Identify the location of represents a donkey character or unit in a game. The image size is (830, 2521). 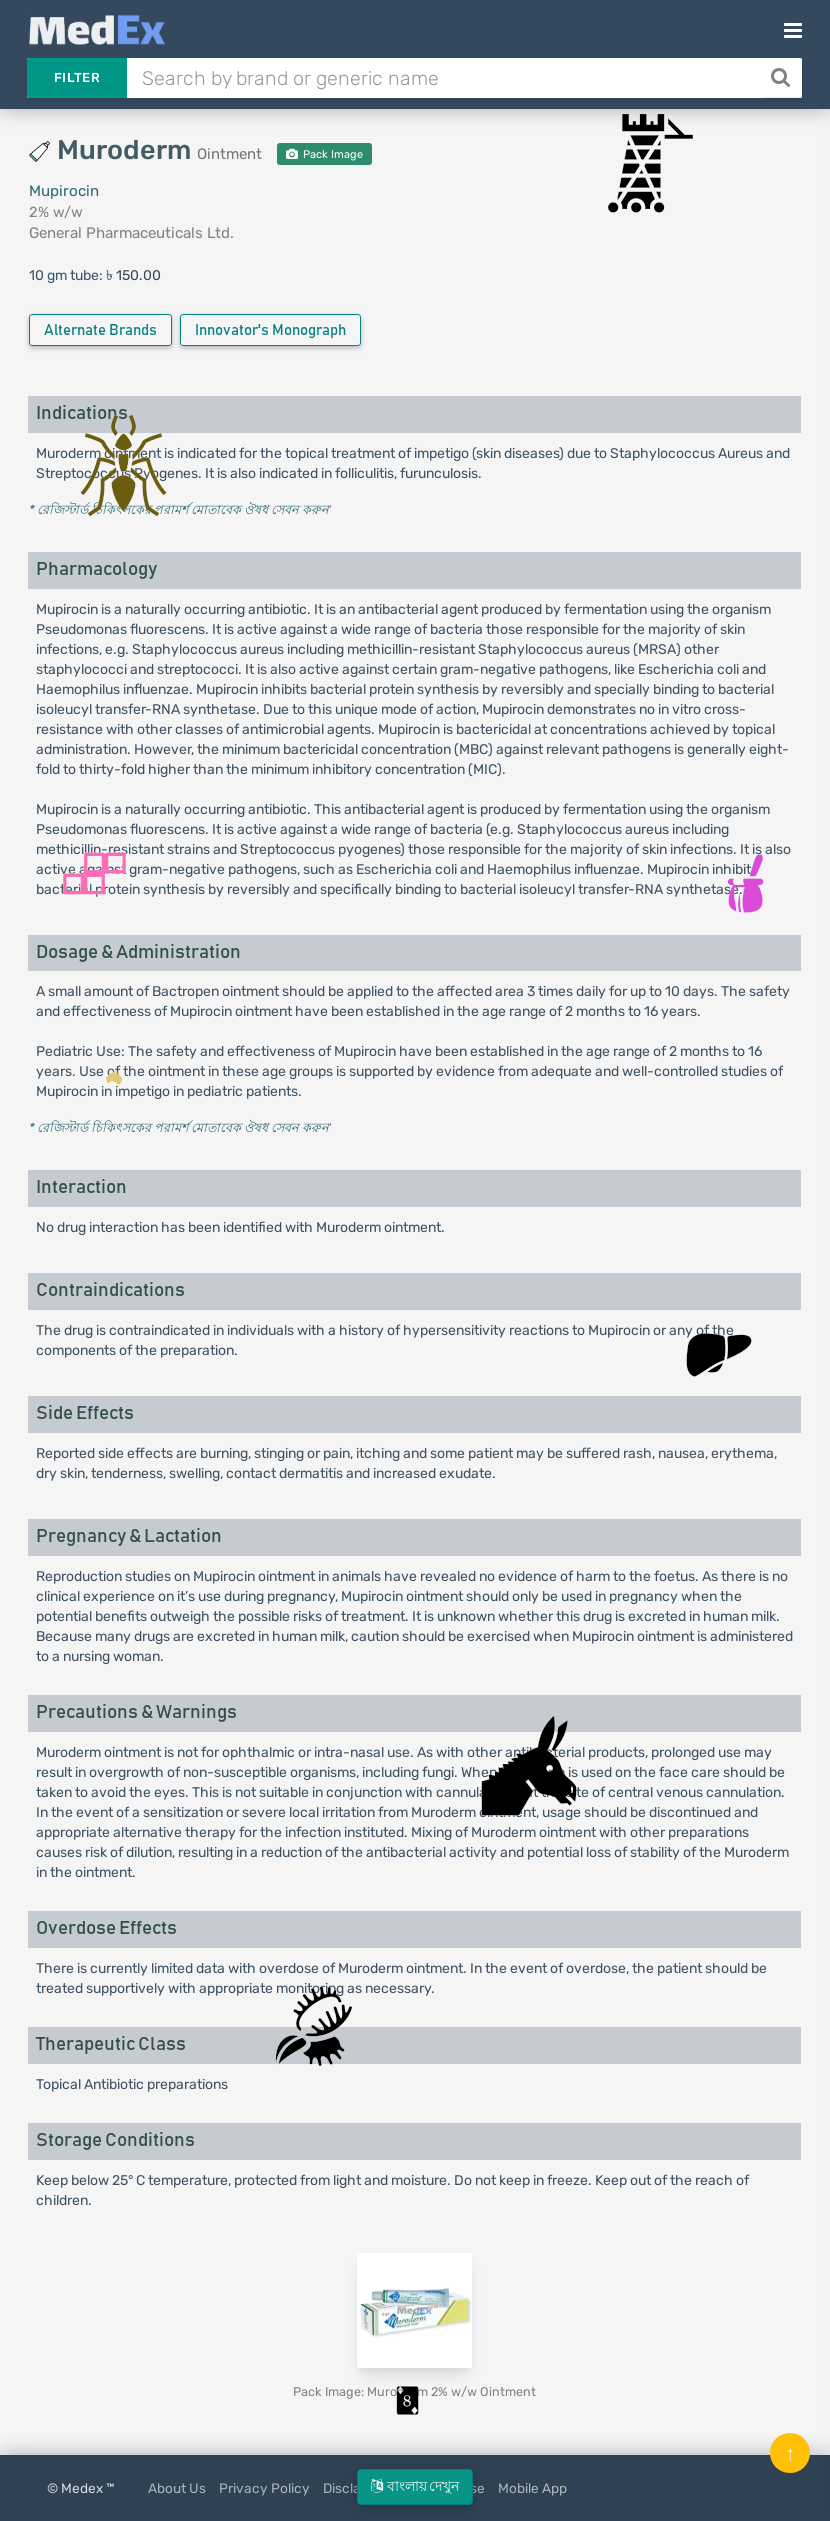
(531, 1765).